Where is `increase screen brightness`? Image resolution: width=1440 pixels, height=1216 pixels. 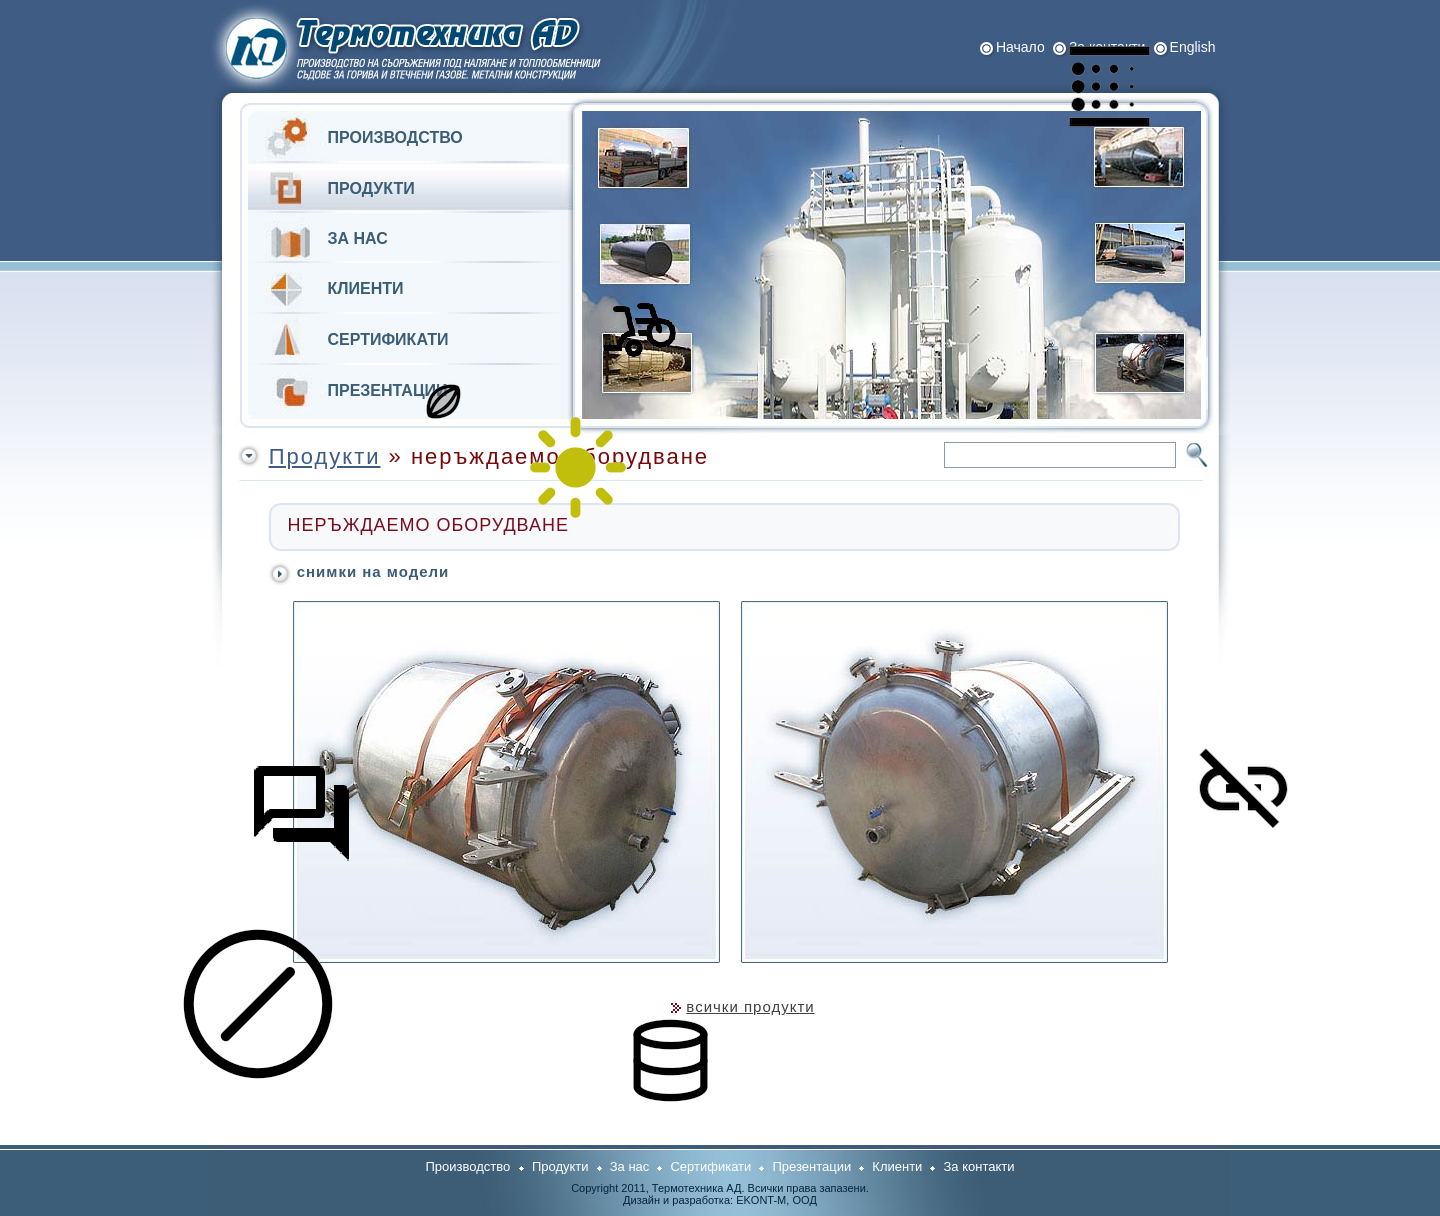
increase screen brightness is located at coordinates (575, 467).